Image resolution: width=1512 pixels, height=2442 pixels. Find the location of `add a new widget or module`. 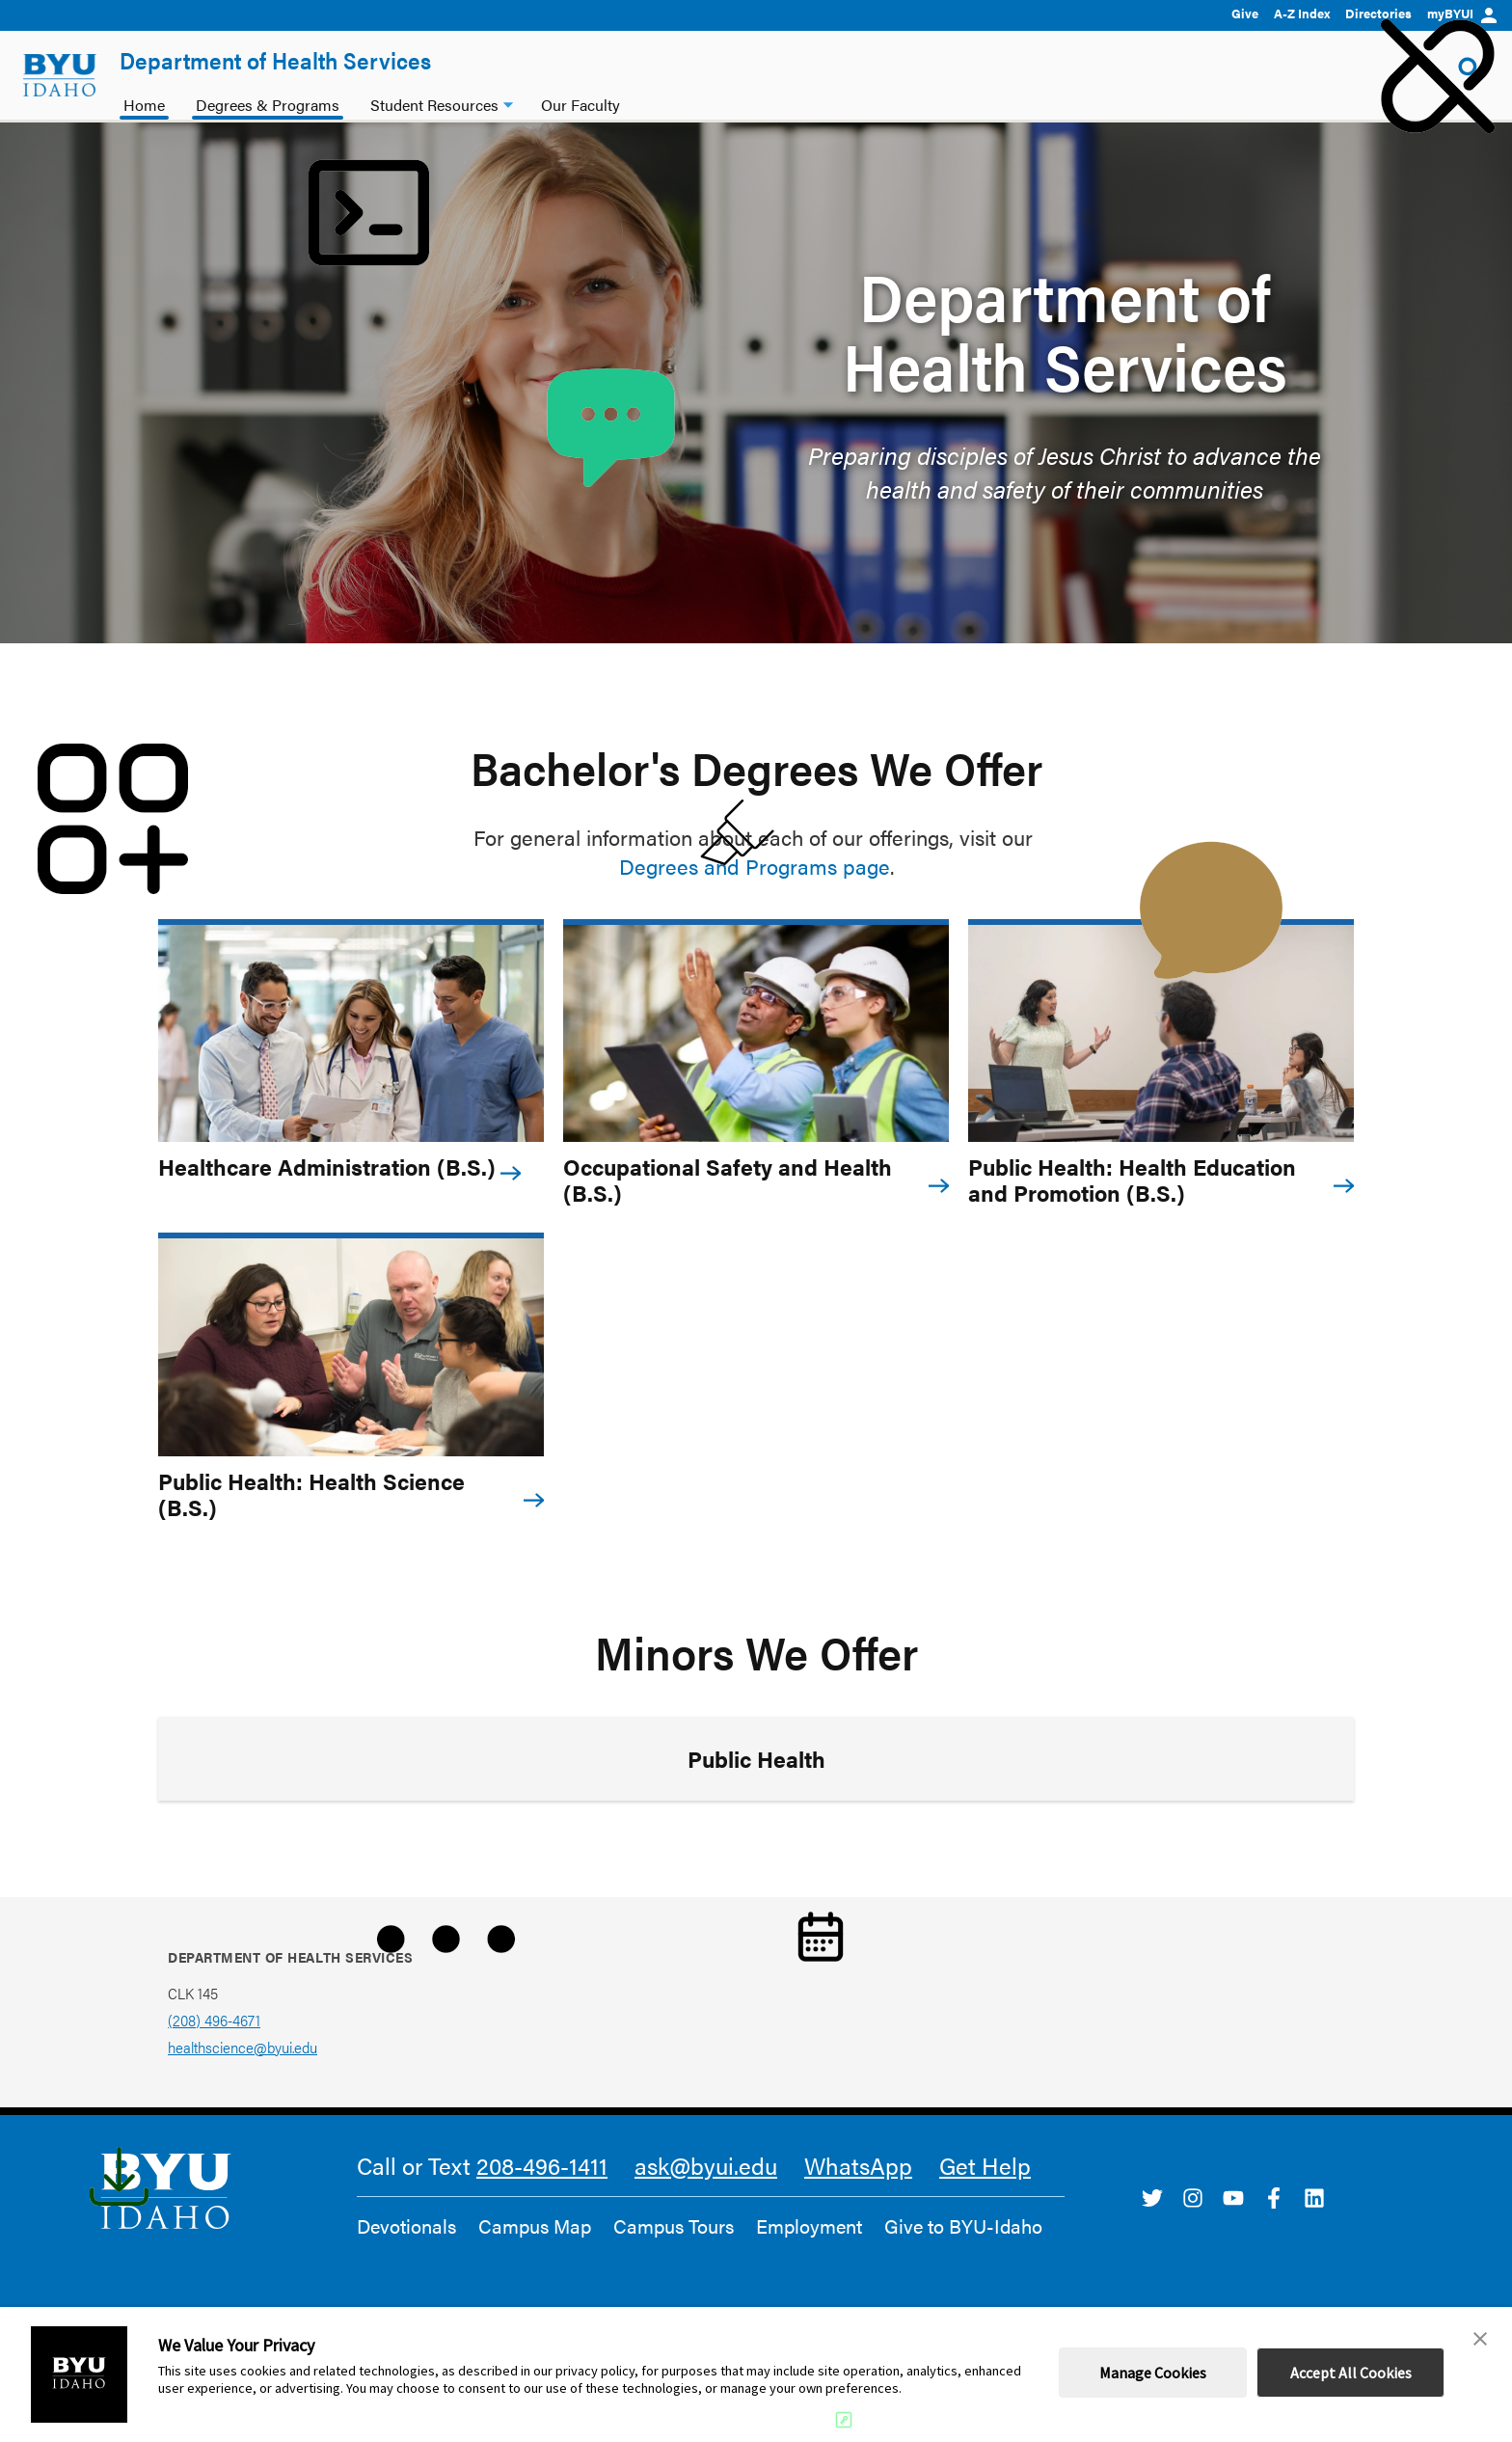

add a new widget or module is located at coordinates (113, 819).